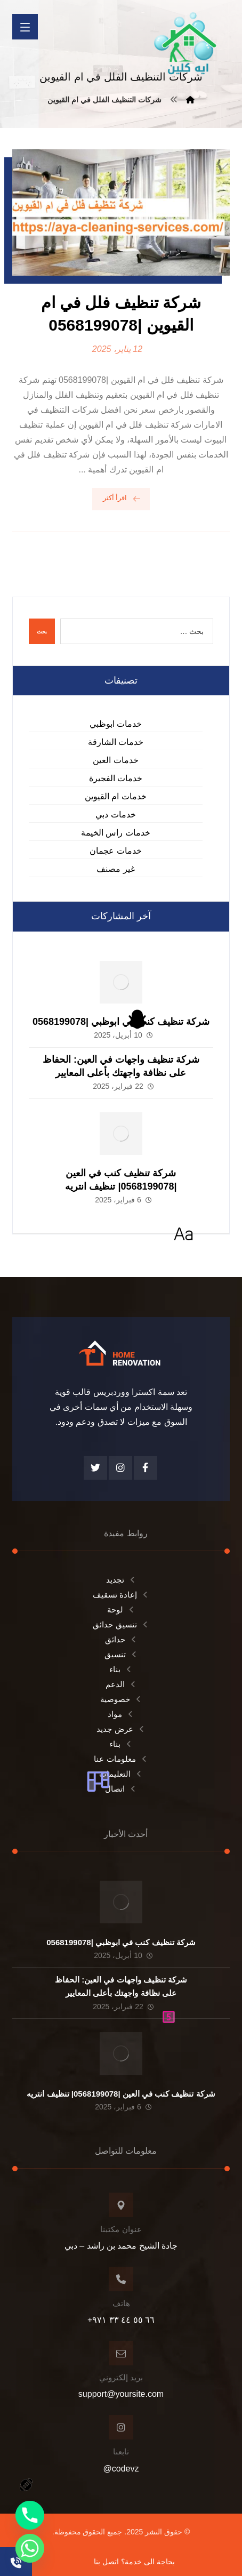 This screenshot has width=242, height=2576. Describe the element at coordinates (183, 1234) in the screenshot. I see `adjust text formatting and font settings` at that location.